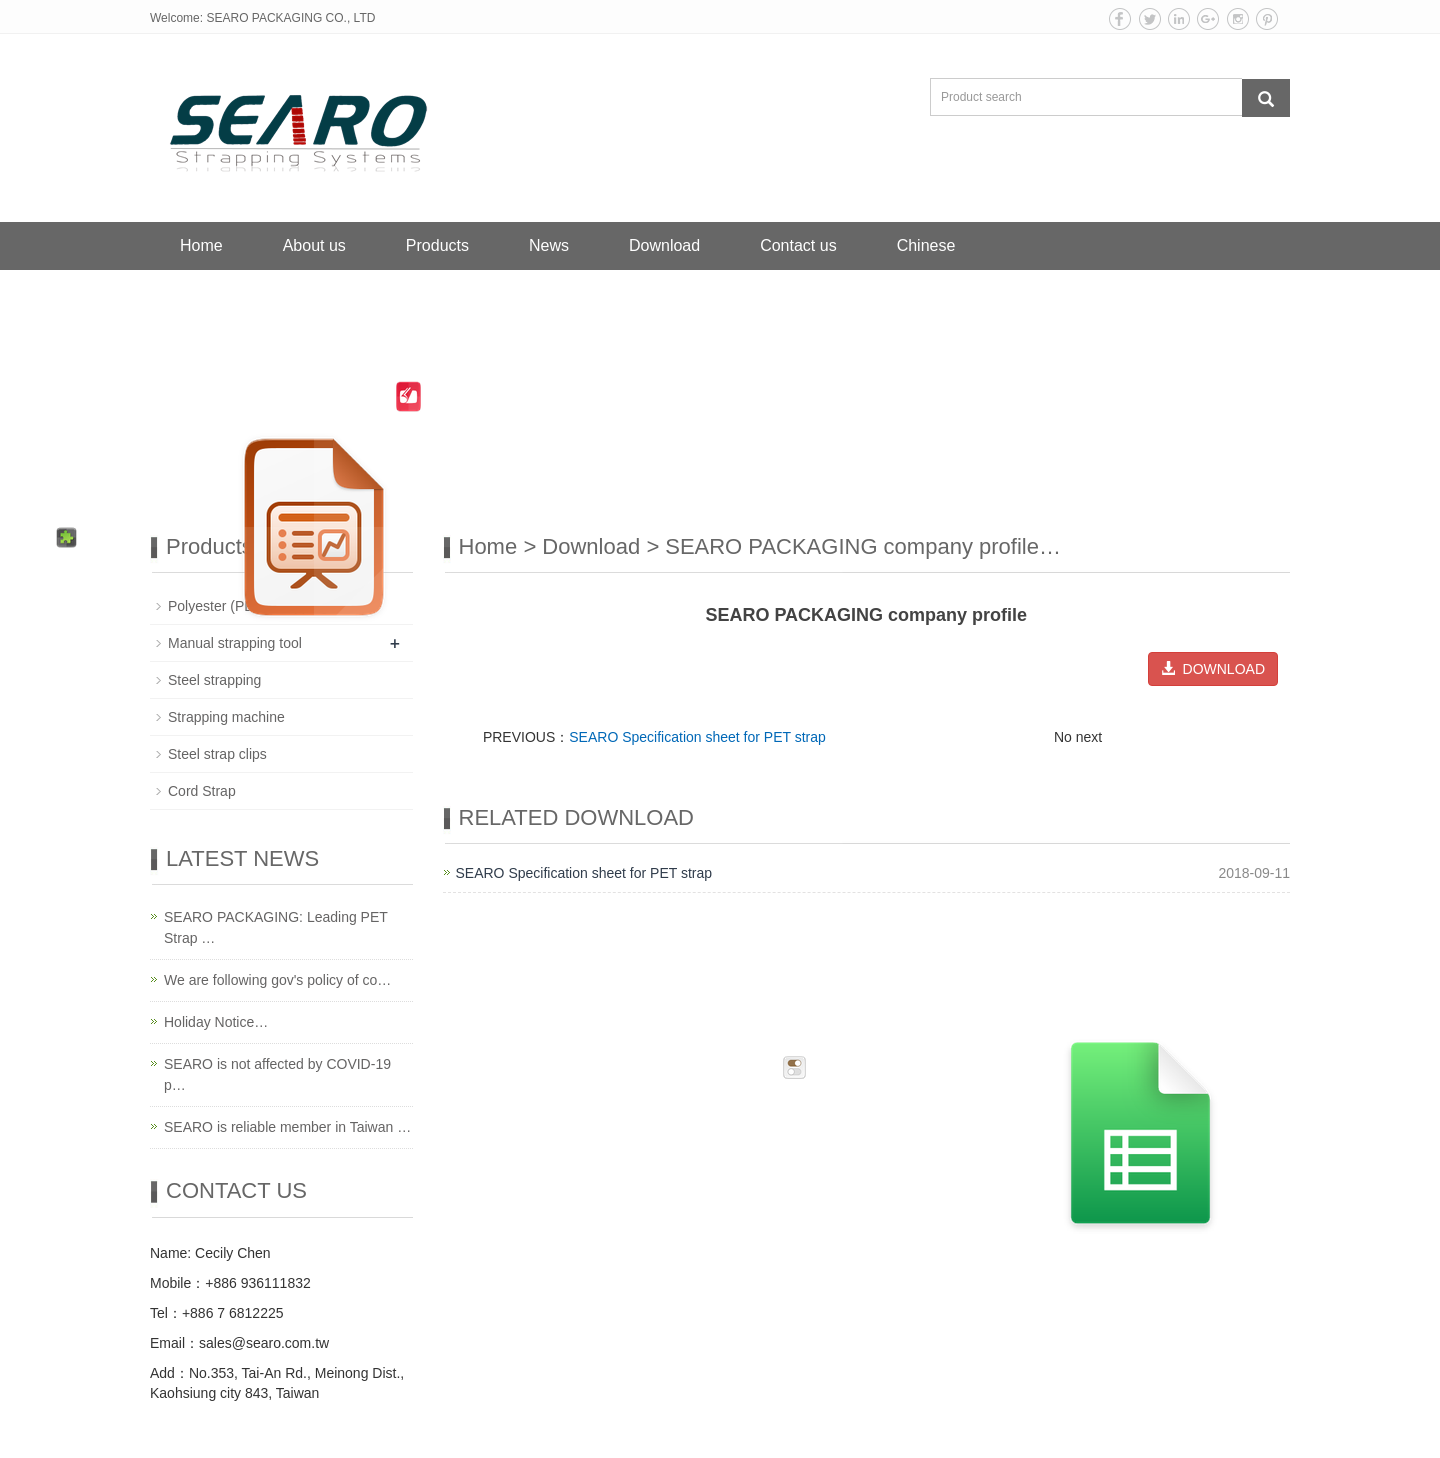 The width and height of the screenshot is (1440, 1458). I want to click on open unity tweak tool settings, so click(794, 1067).